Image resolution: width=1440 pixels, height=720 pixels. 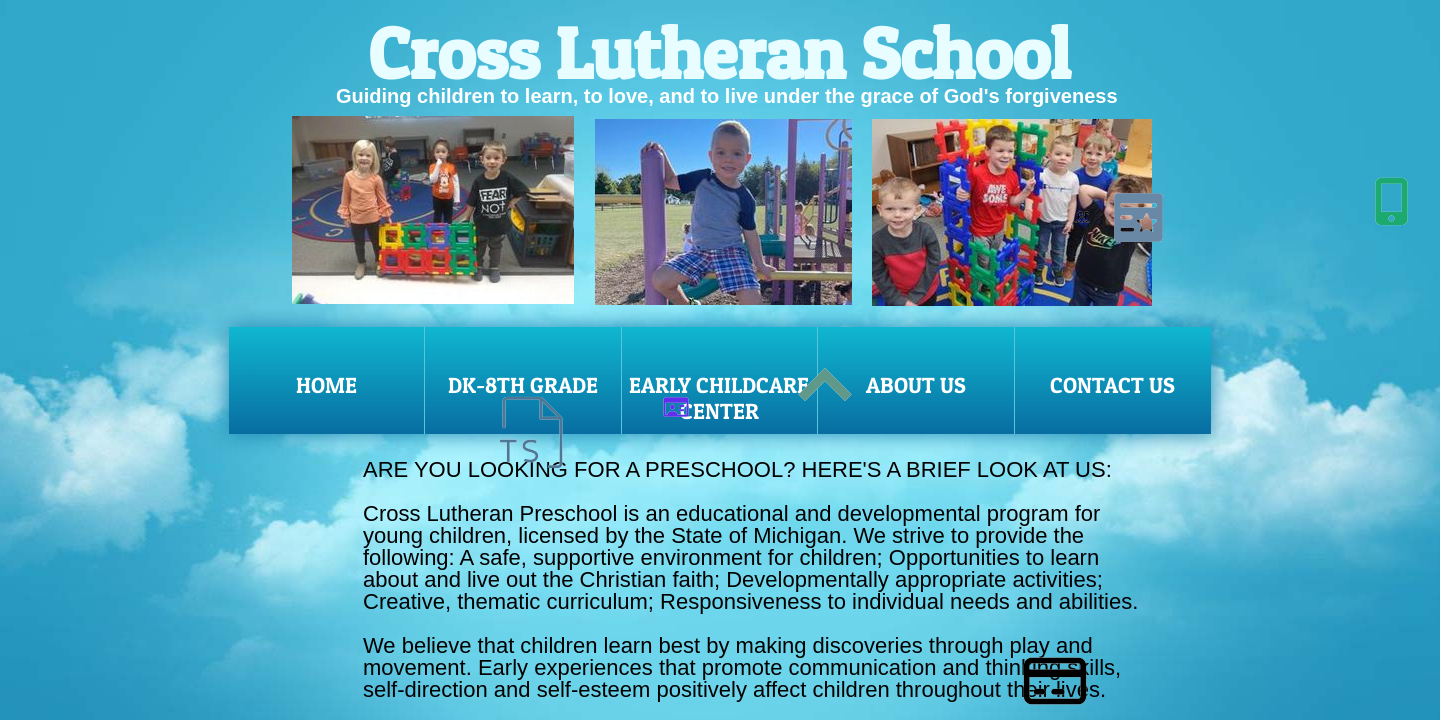 I want to click on access mobile device settings, so click(x=1391, y=201).